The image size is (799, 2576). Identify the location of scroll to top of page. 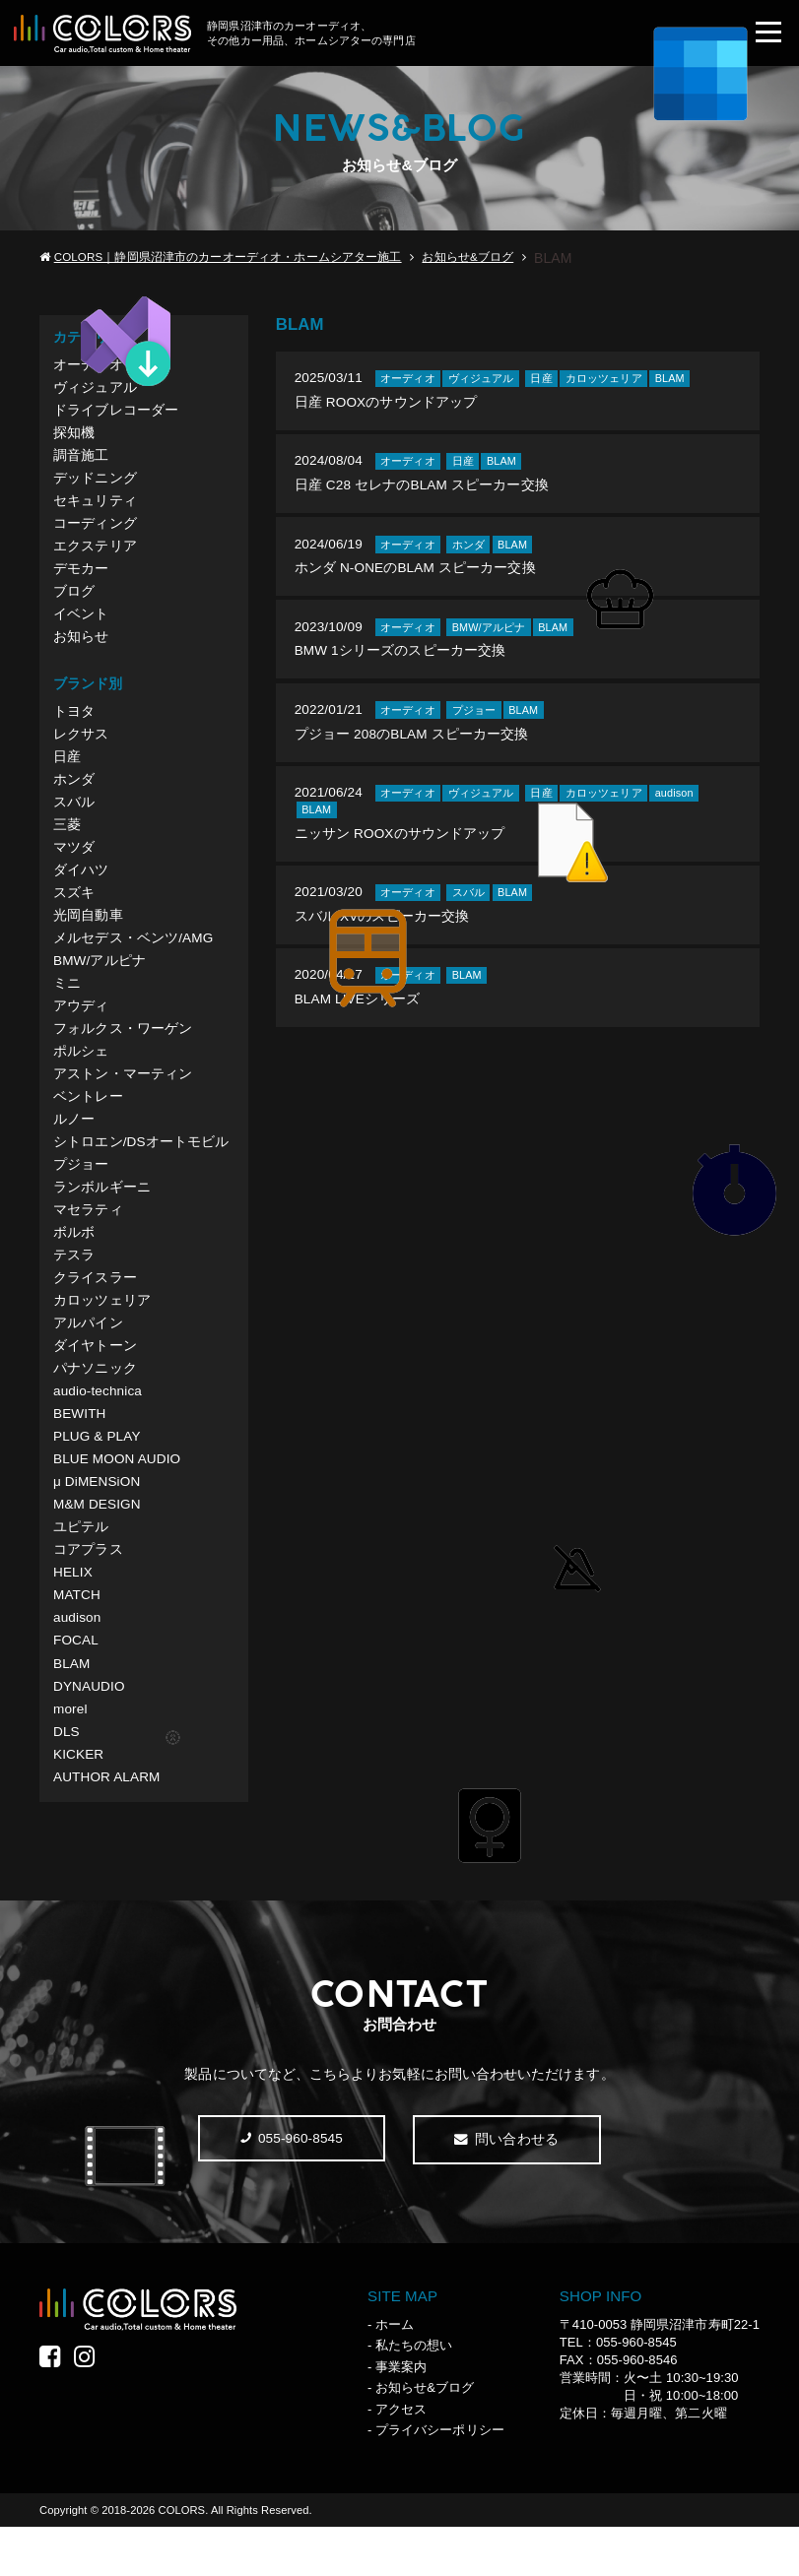
(172, 1737).